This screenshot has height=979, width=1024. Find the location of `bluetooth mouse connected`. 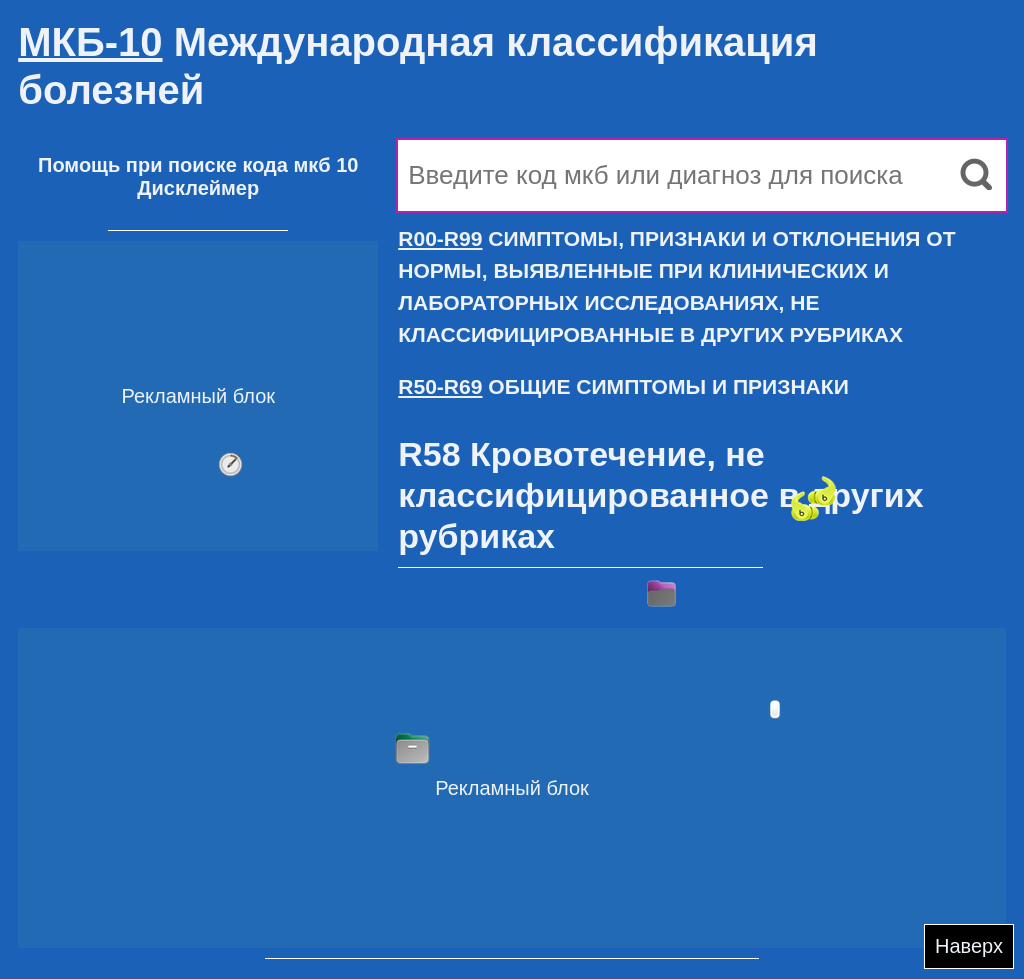

bluetooth mouse connected is located at coordinates (775, 710).